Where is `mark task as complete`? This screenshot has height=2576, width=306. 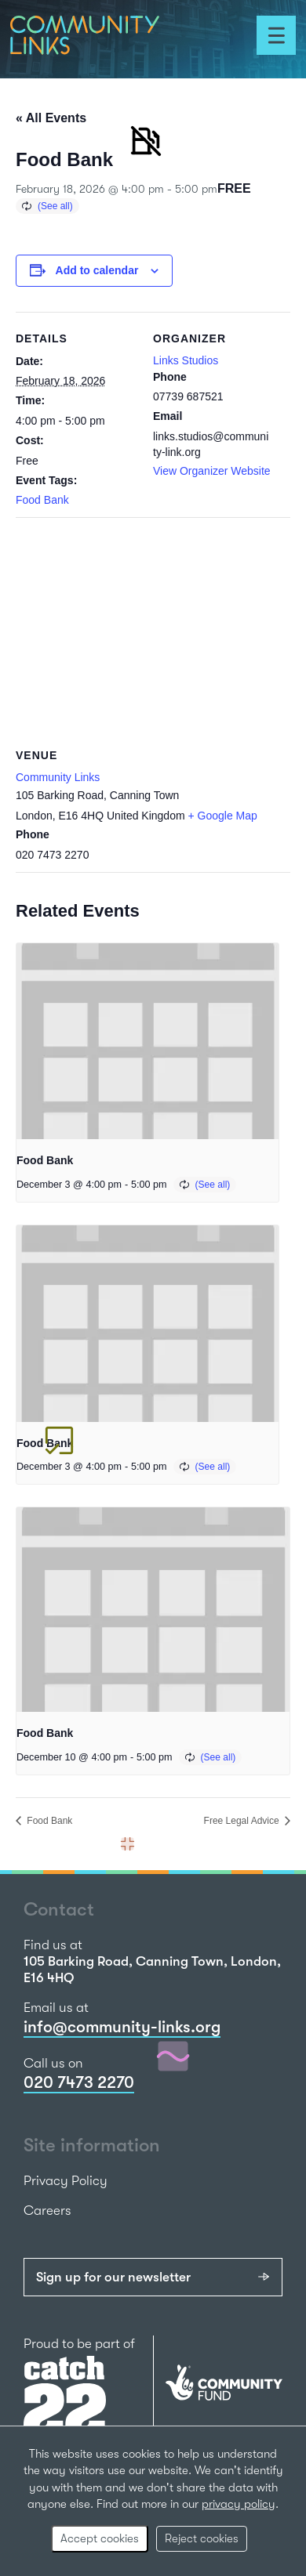 mark task as complete is located at coordinates (59, 1440).